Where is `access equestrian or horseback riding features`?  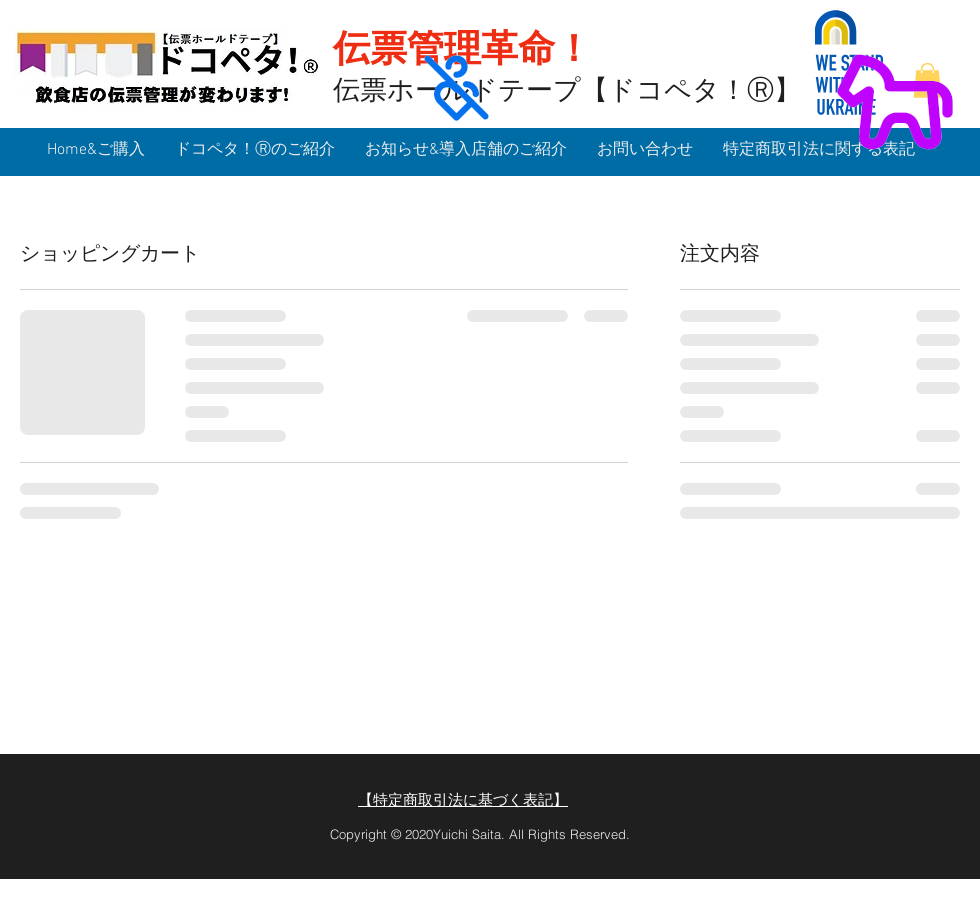
access equestrian or horseback riding features is located at coordinates (895, 102).